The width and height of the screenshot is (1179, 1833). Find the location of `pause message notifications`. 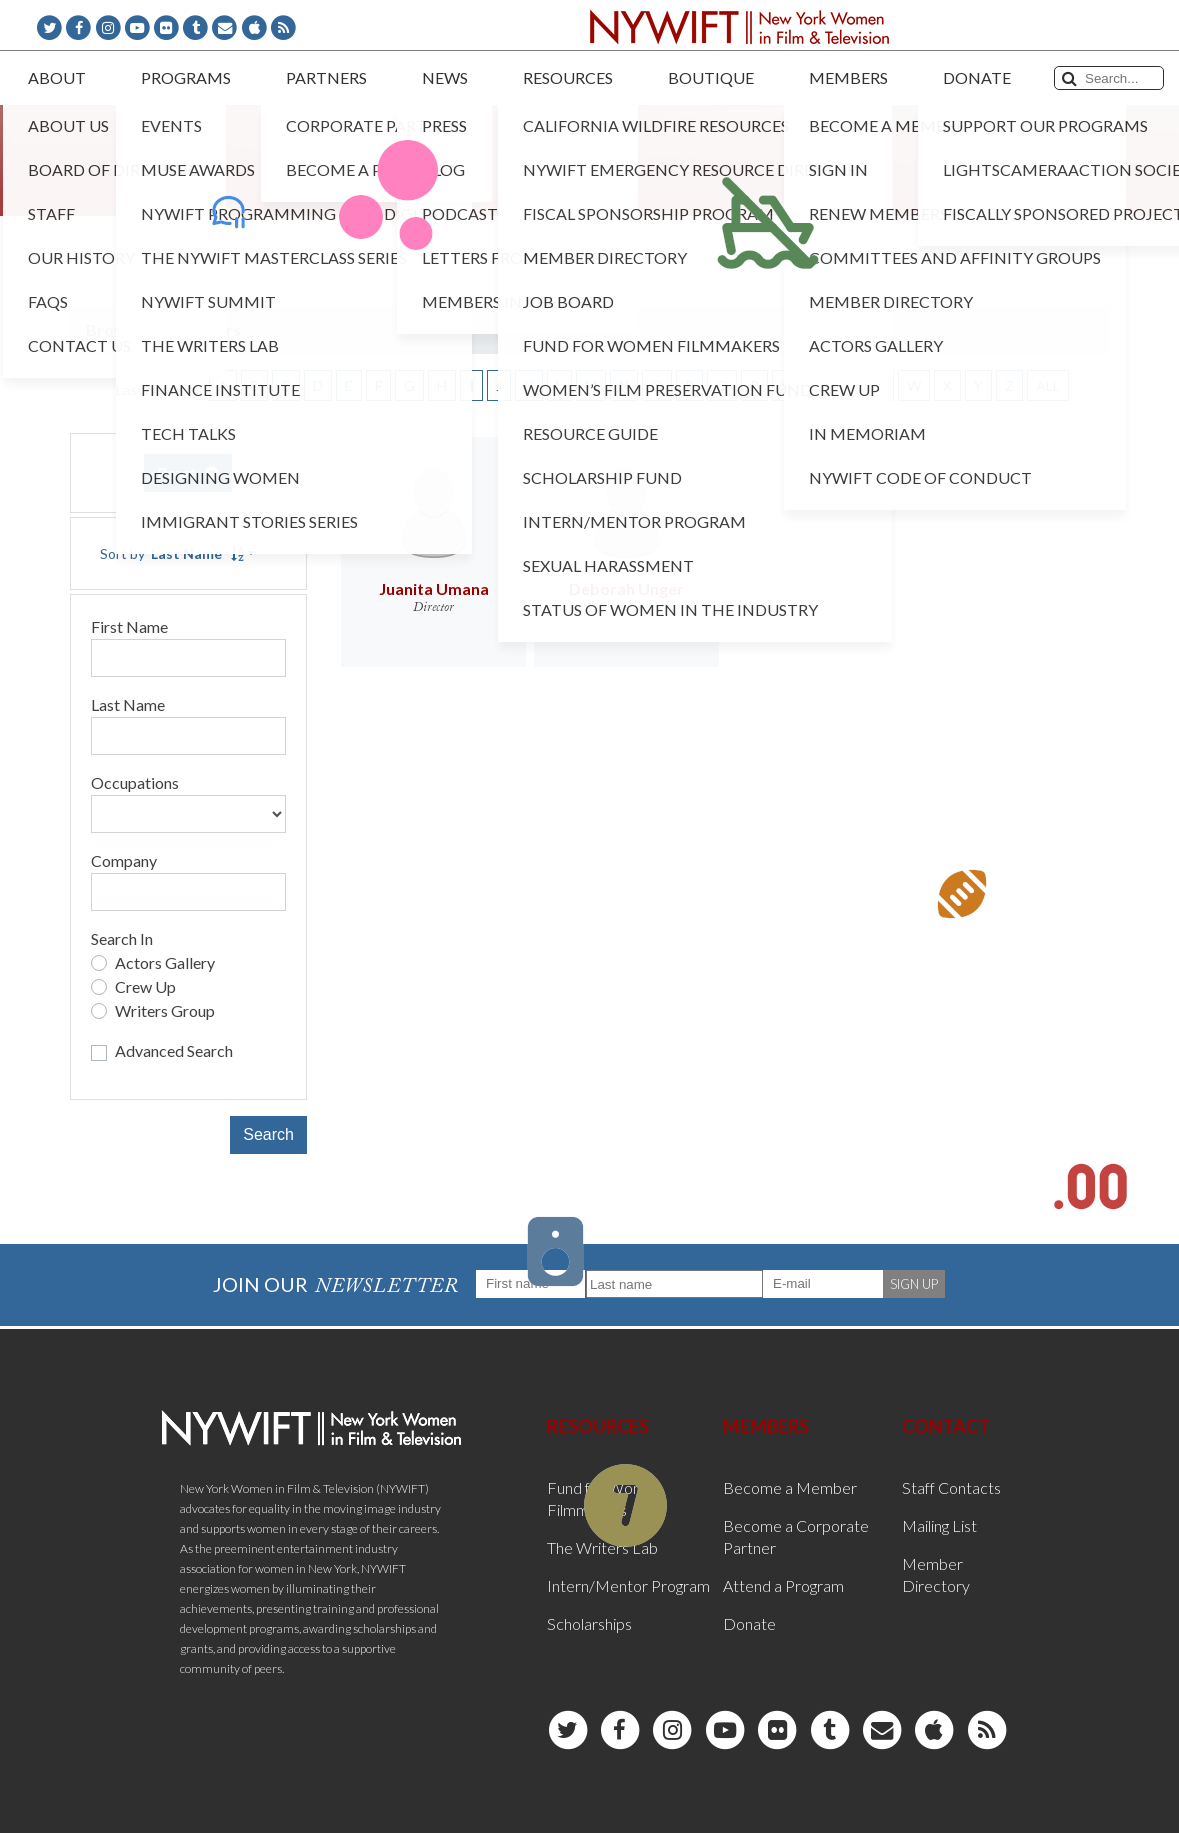

pause message notifications is located at coordinates (228, 210).